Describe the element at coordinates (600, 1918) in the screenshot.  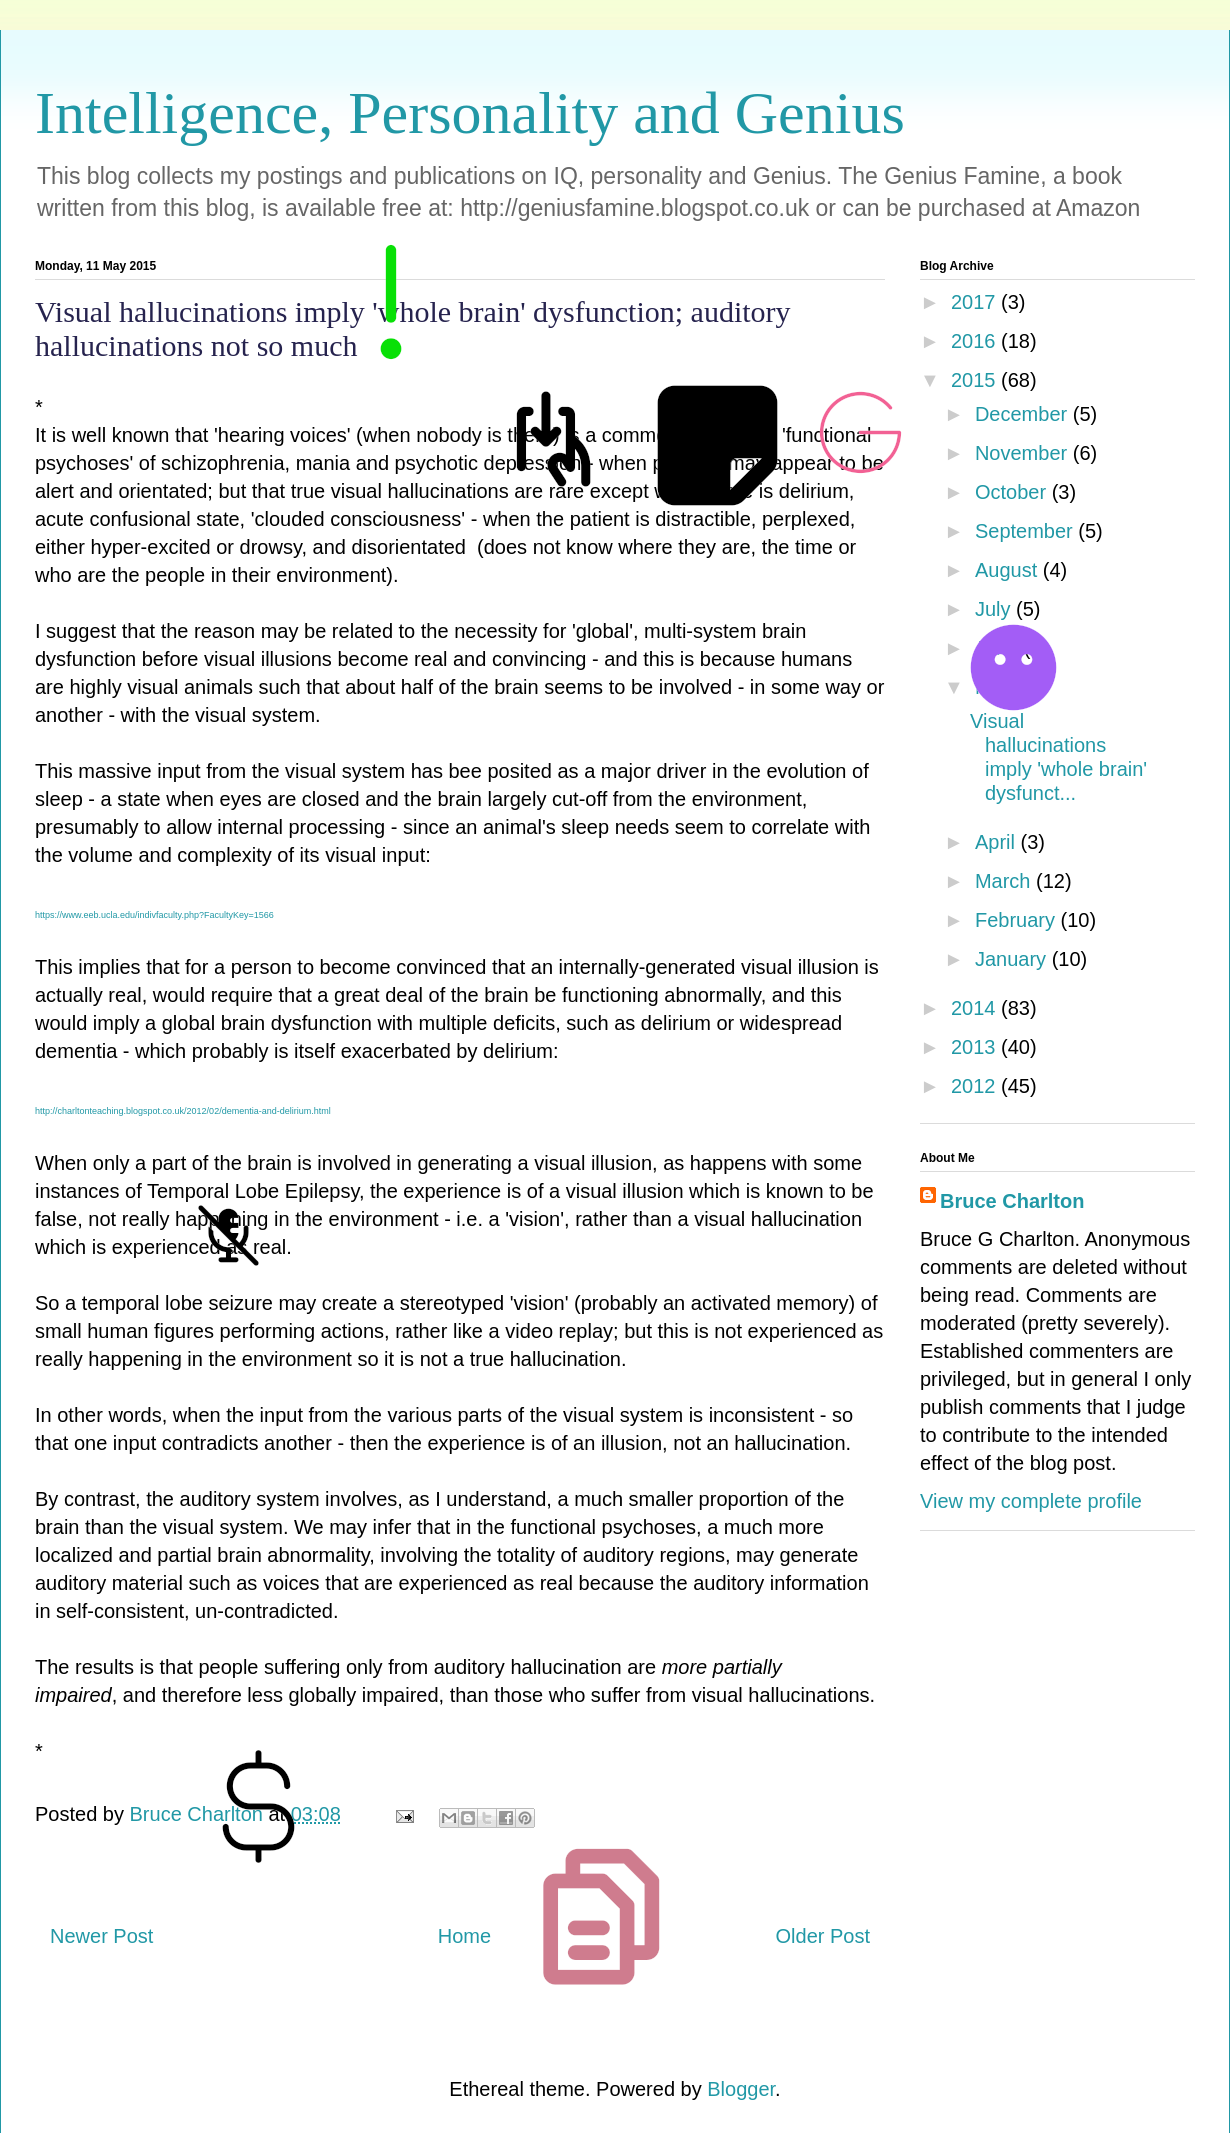
I see `view all files` at that location.